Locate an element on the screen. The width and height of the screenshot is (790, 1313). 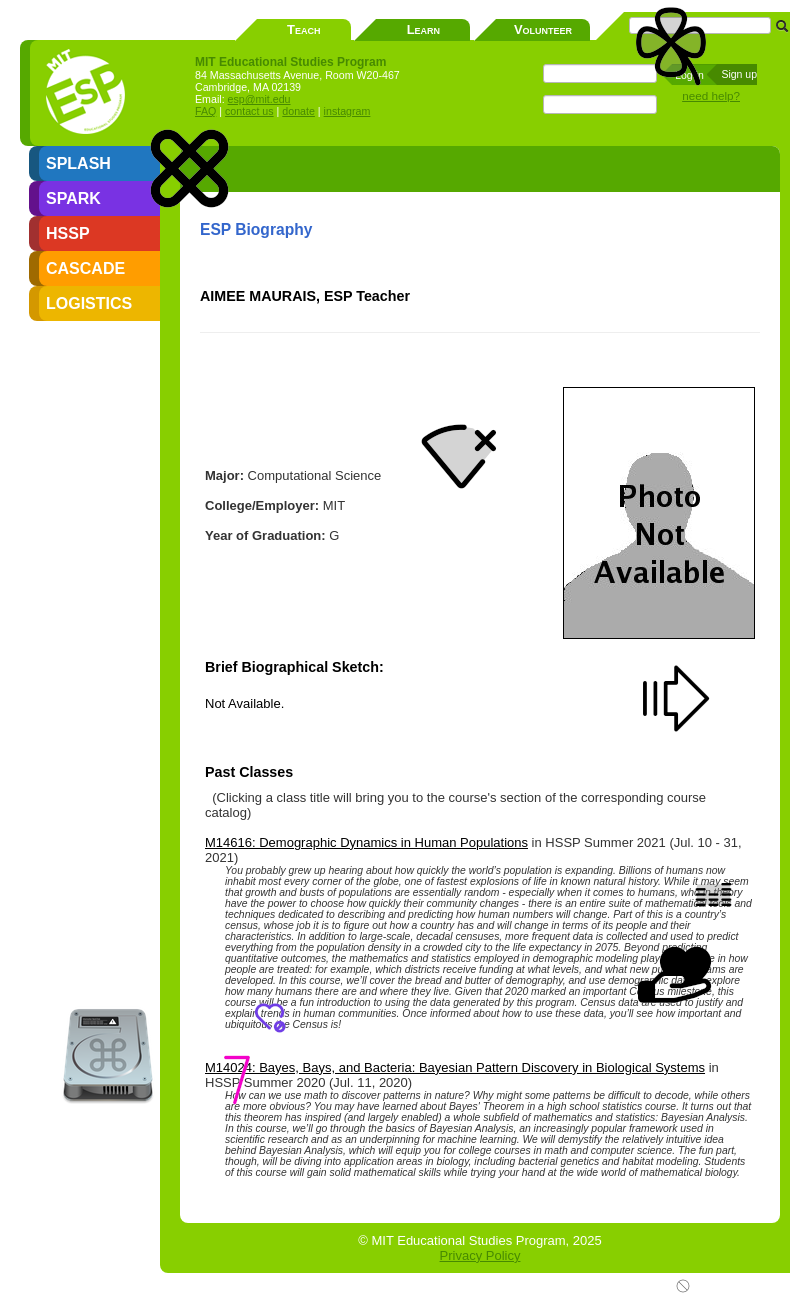
access the root system drive is located at coordinates (108, 1055).